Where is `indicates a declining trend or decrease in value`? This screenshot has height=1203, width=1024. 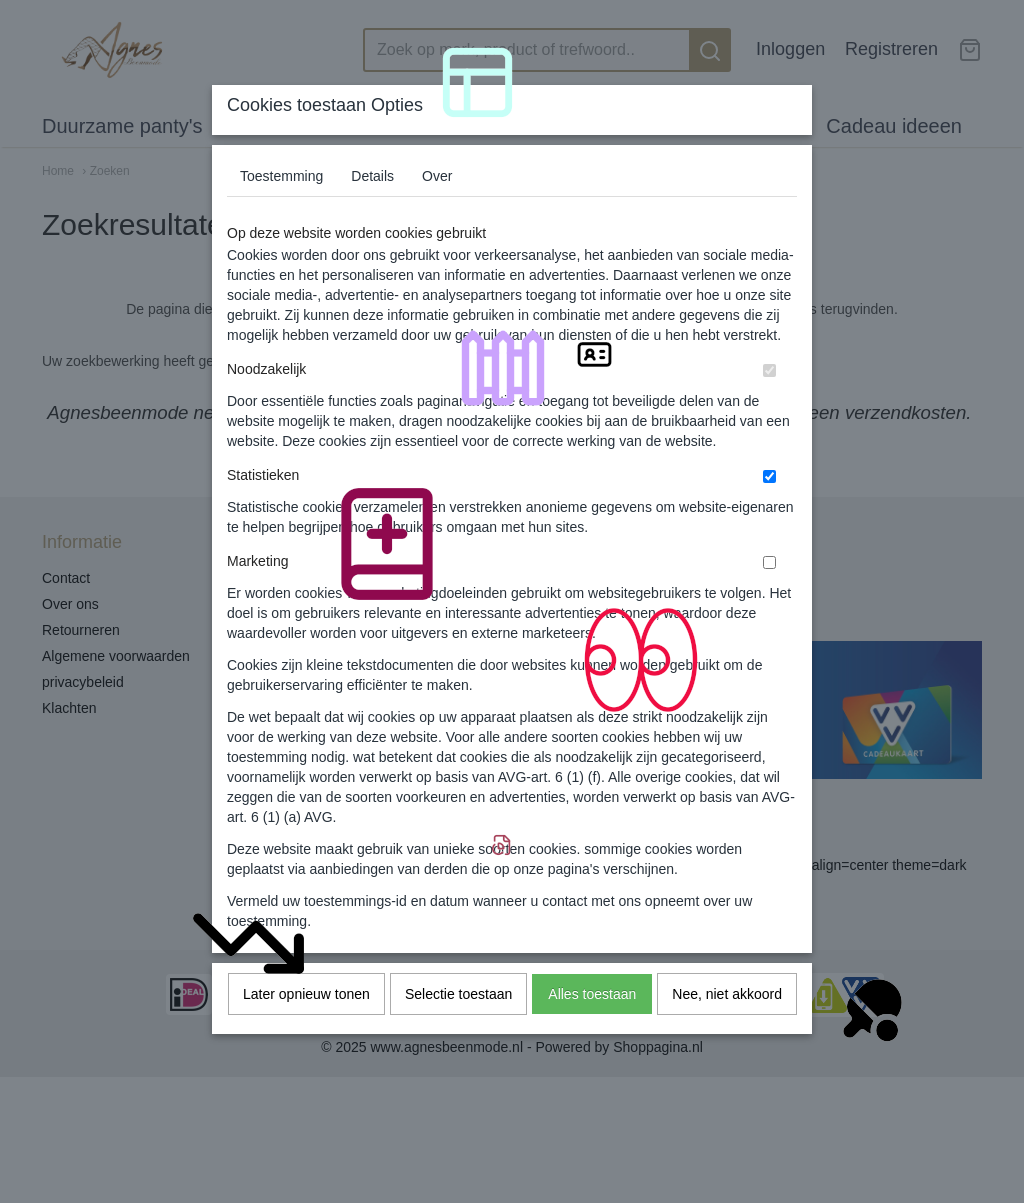 indicates a declining trend or decrease in value is located at coordinates (248, 943).